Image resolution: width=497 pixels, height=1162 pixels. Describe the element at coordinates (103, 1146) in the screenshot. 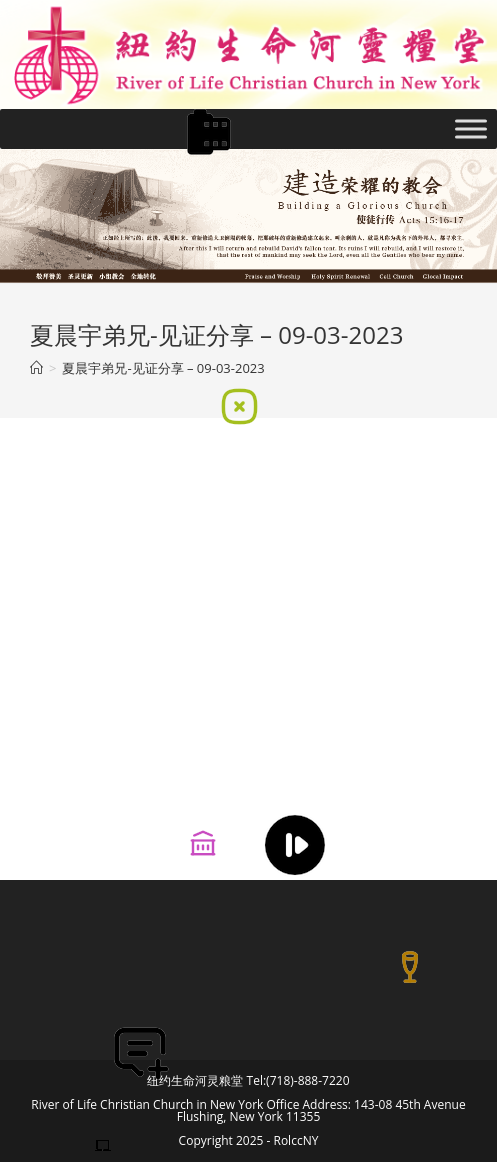

I see `switch to desktop view` at that location.